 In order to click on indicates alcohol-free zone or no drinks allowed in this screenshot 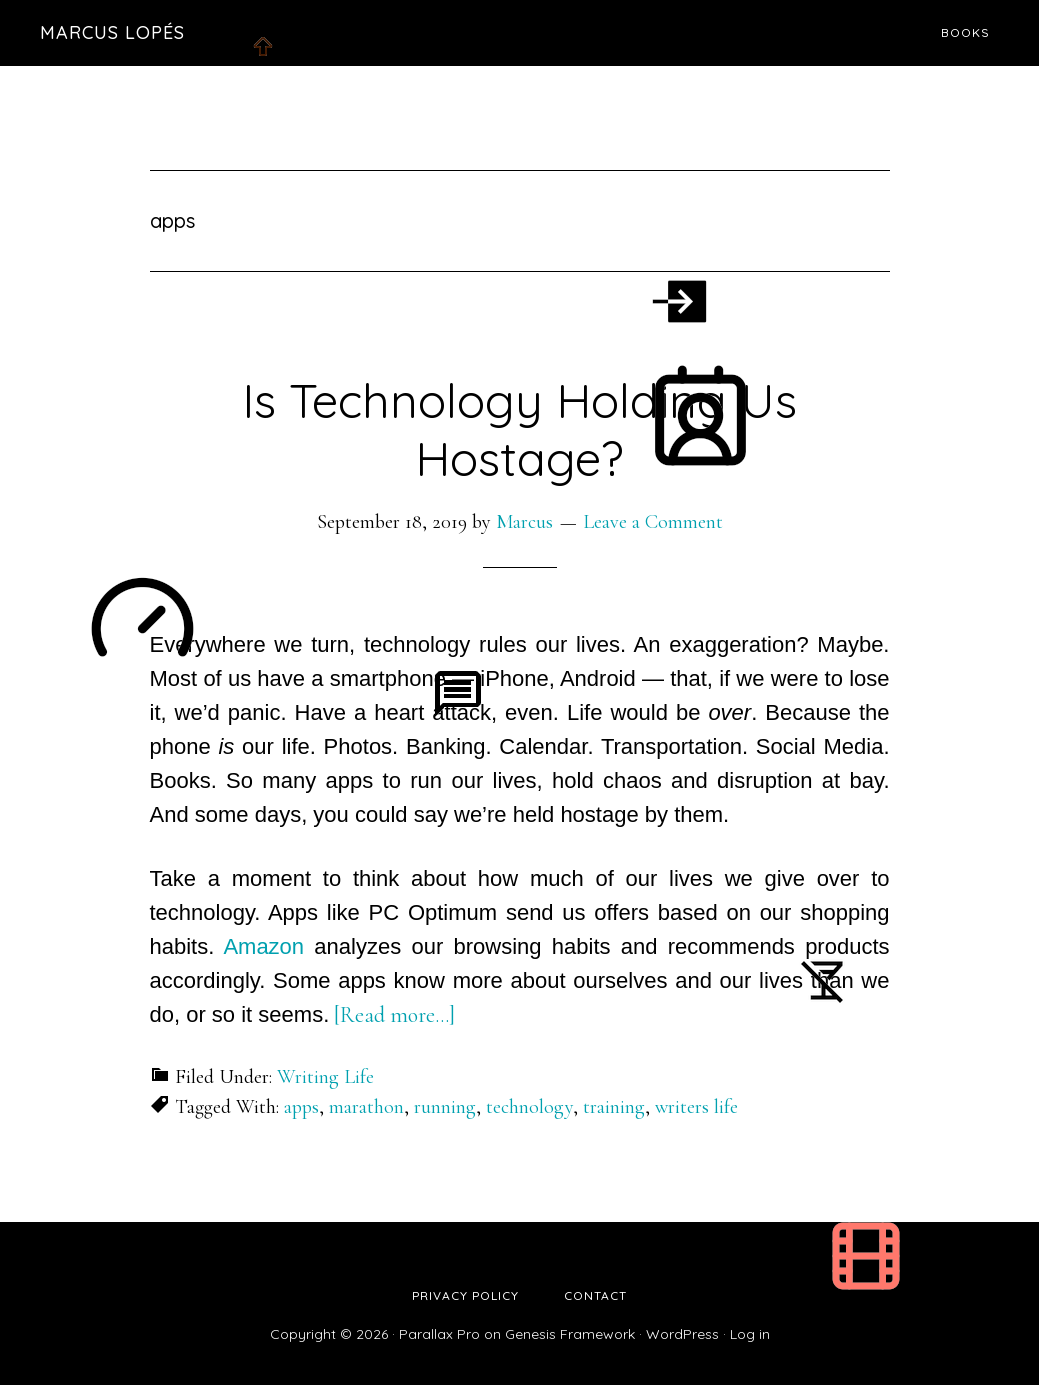, I will do `click(823, 980)`.